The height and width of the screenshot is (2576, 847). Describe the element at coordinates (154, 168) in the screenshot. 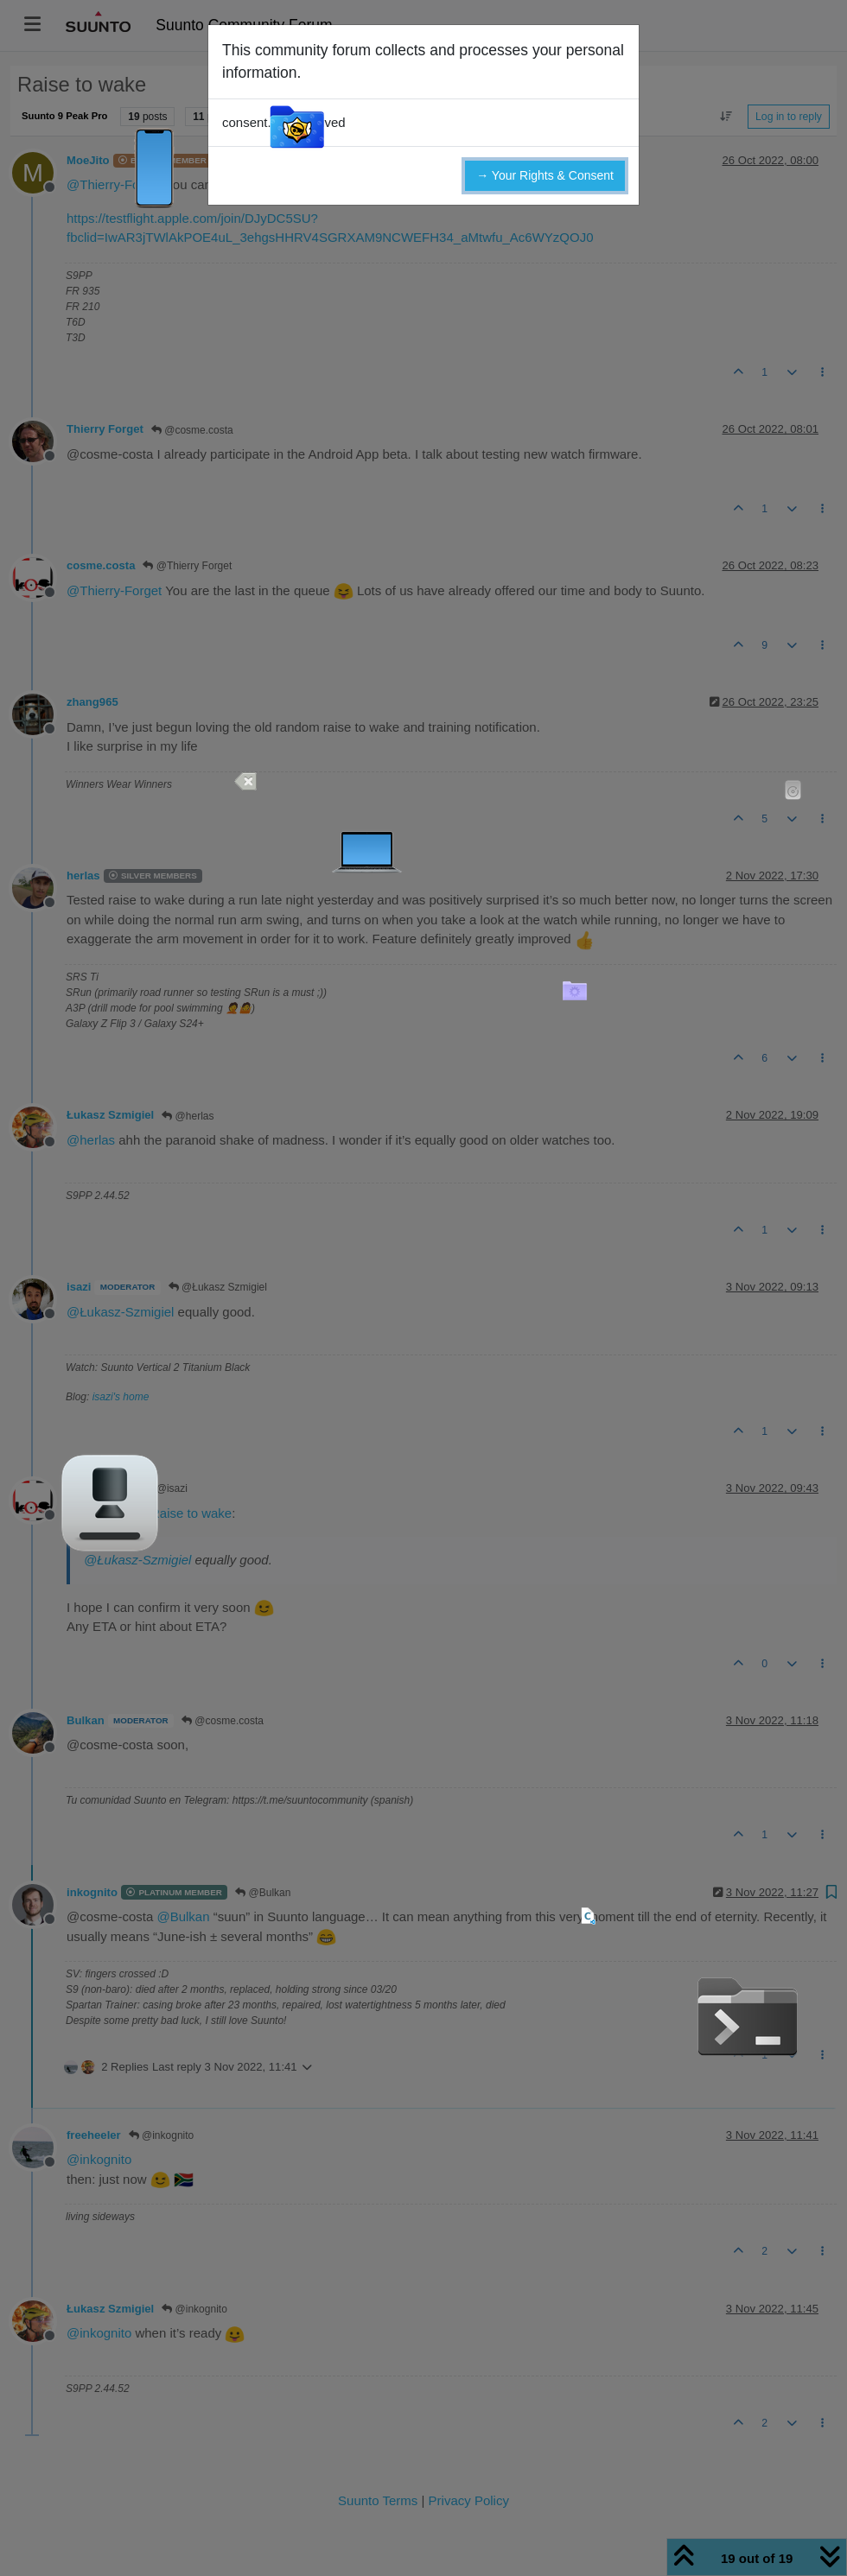

I see `indicates a connected iPhone device` at that location.